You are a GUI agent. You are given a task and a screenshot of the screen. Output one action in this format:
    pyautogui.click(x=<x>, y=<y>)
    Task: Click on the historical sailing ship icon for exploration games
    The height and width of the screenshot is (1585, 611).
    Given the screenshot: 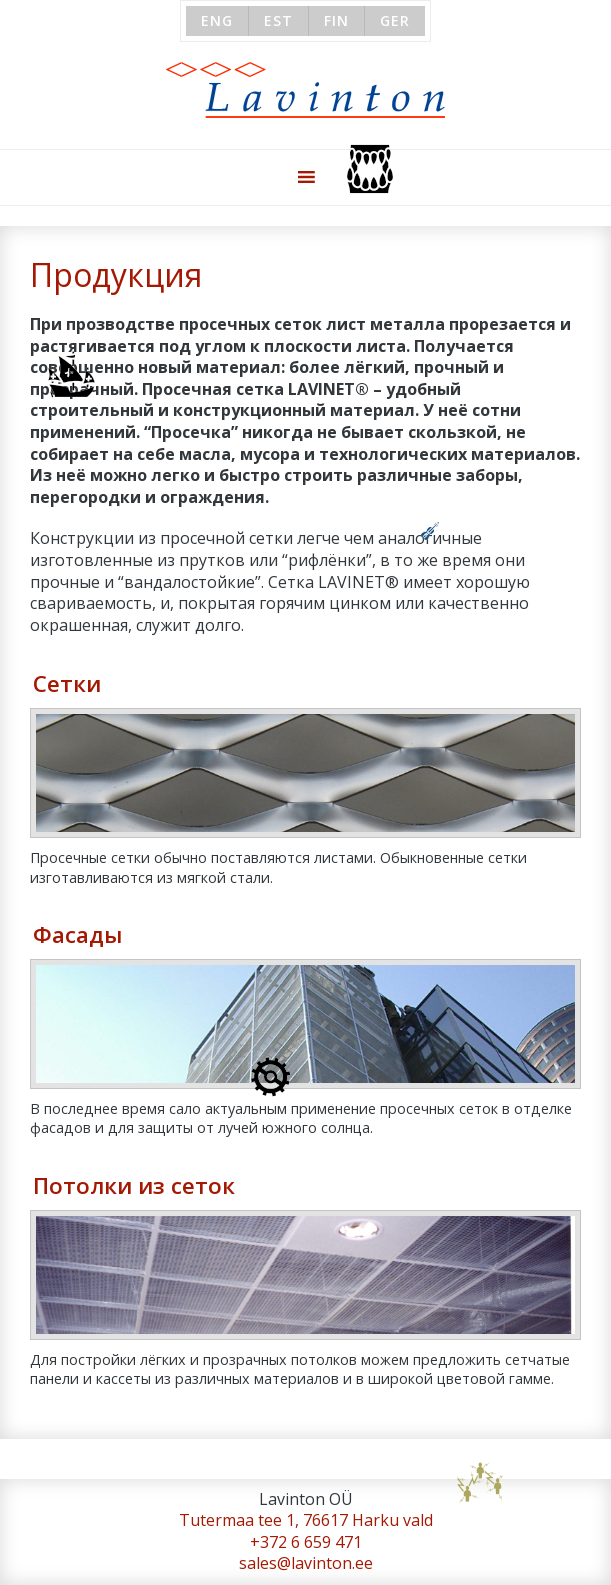 What is the action you would take?
    pyautogui.click(x=71, y=373)
    